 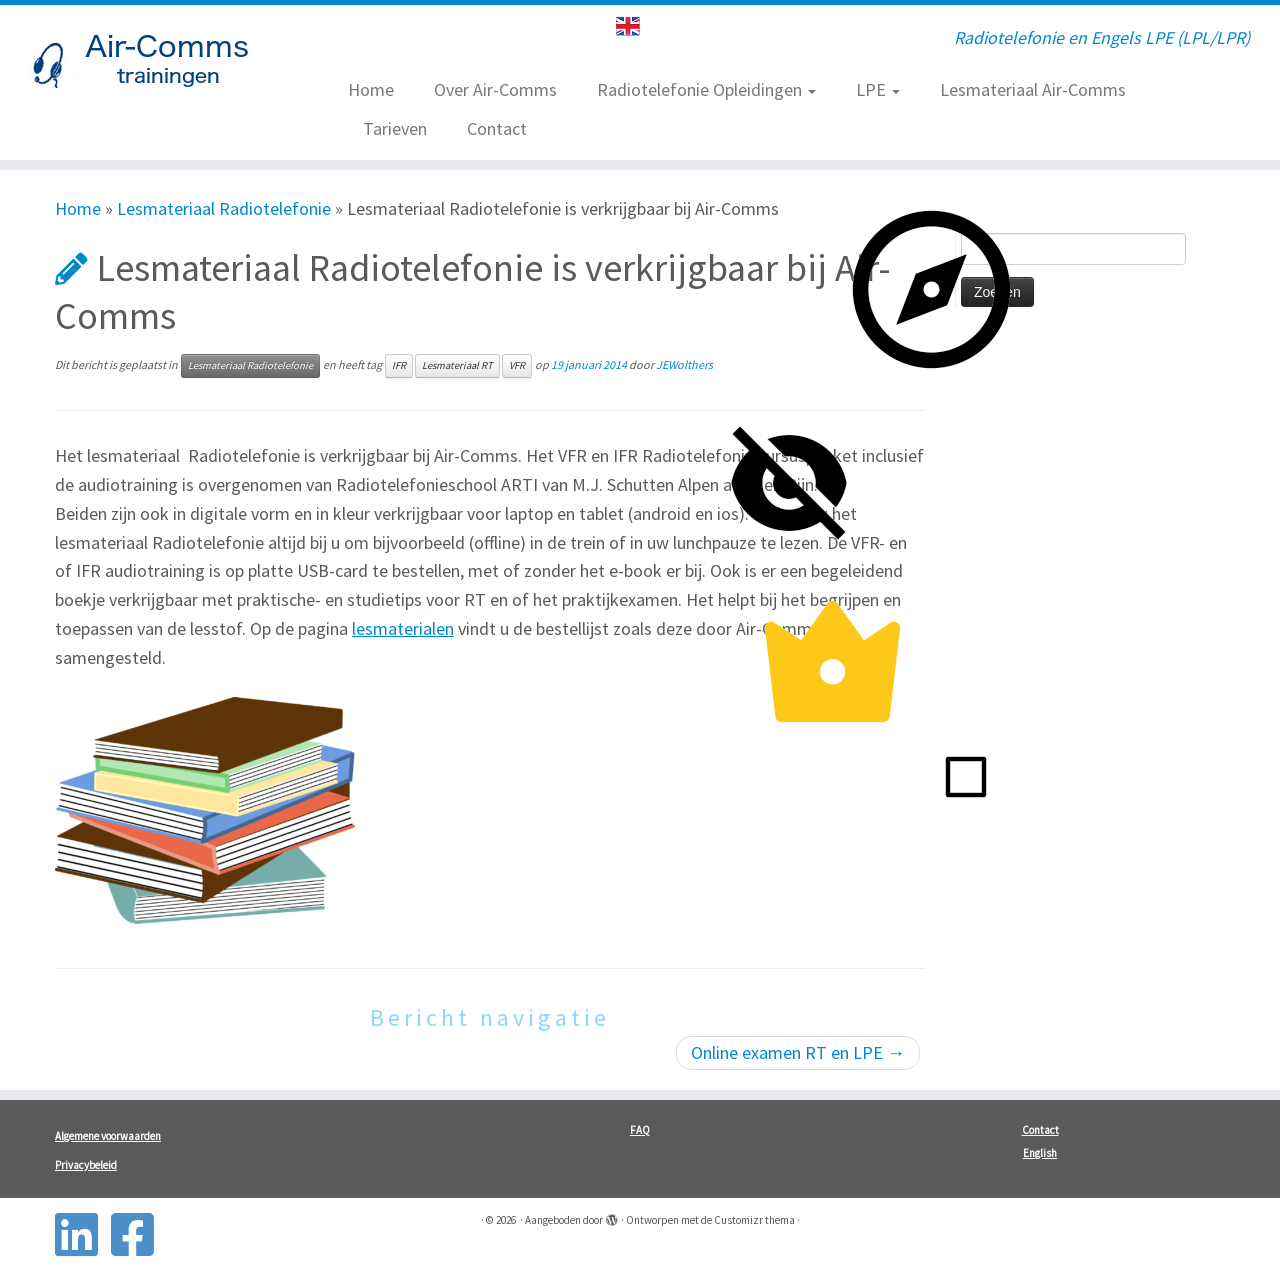 I want to click on hide password or sensitive content, so click(x=789, y=483).